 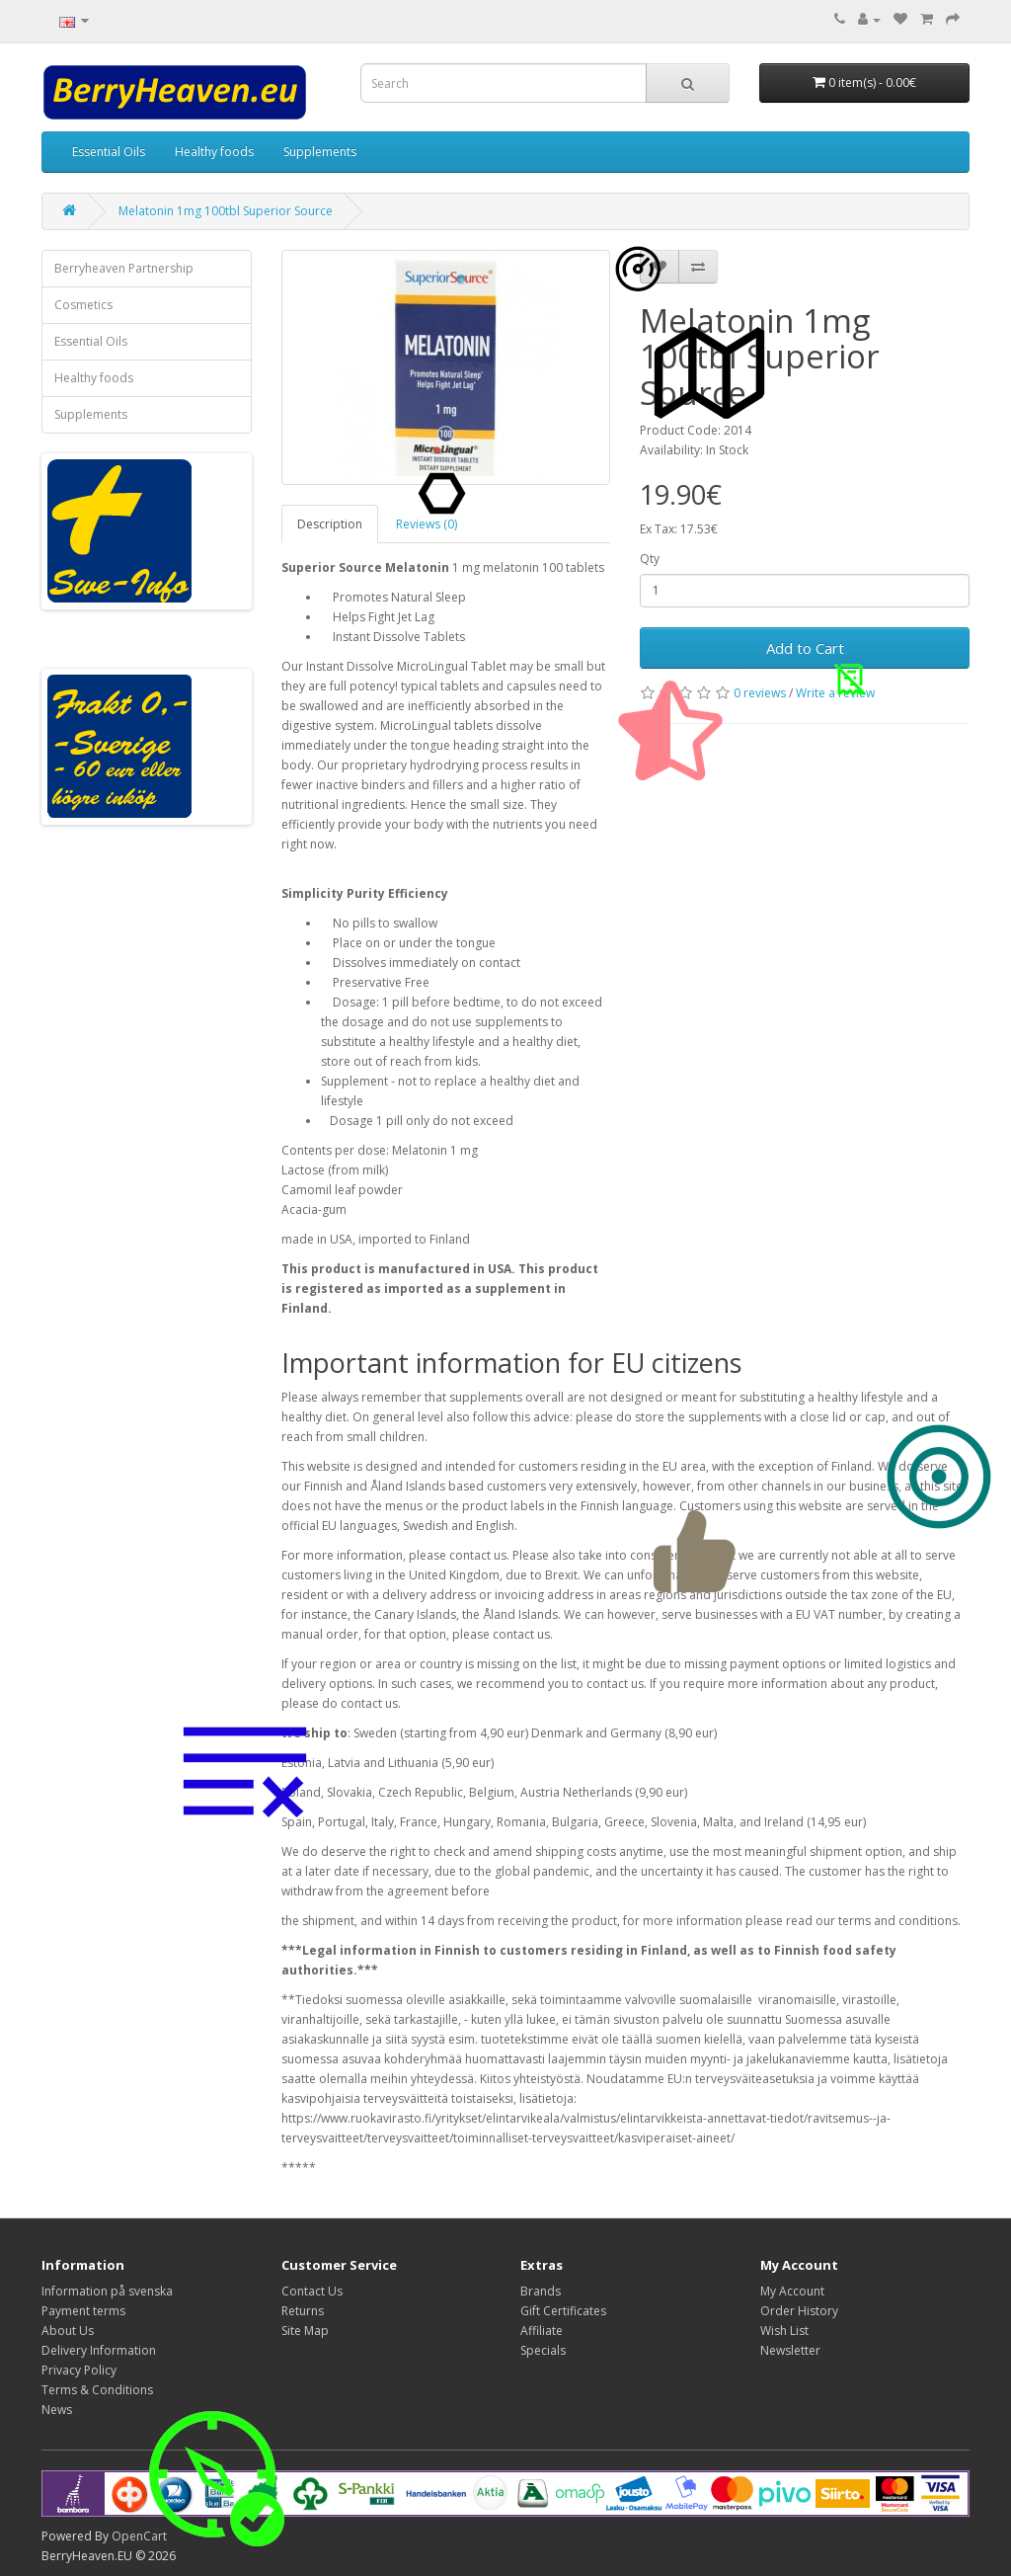 I want to click on clear all items from a list, so click(x=245, y=1771).